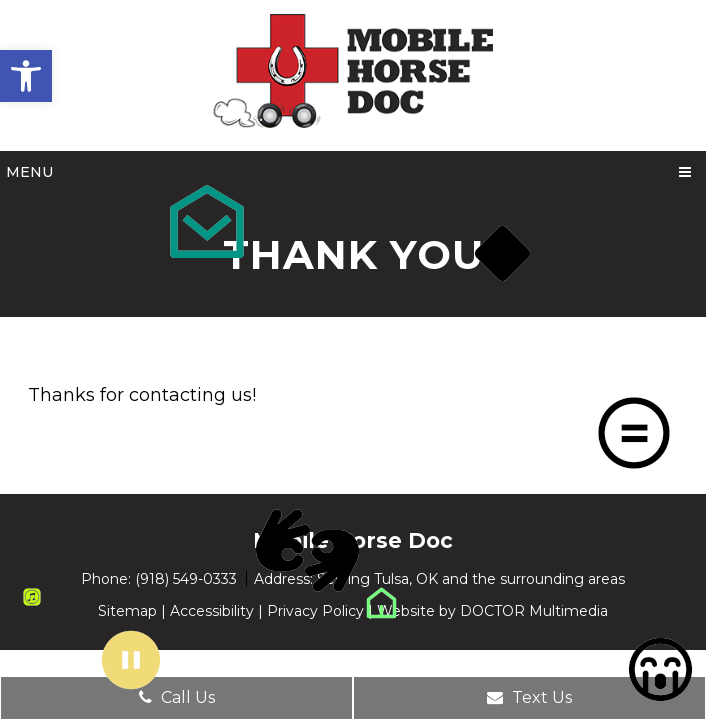 Image resolution: width=706 pixels, height=720 pixels. I want to click on indicates premium or pro membership status, so click(502, 253).